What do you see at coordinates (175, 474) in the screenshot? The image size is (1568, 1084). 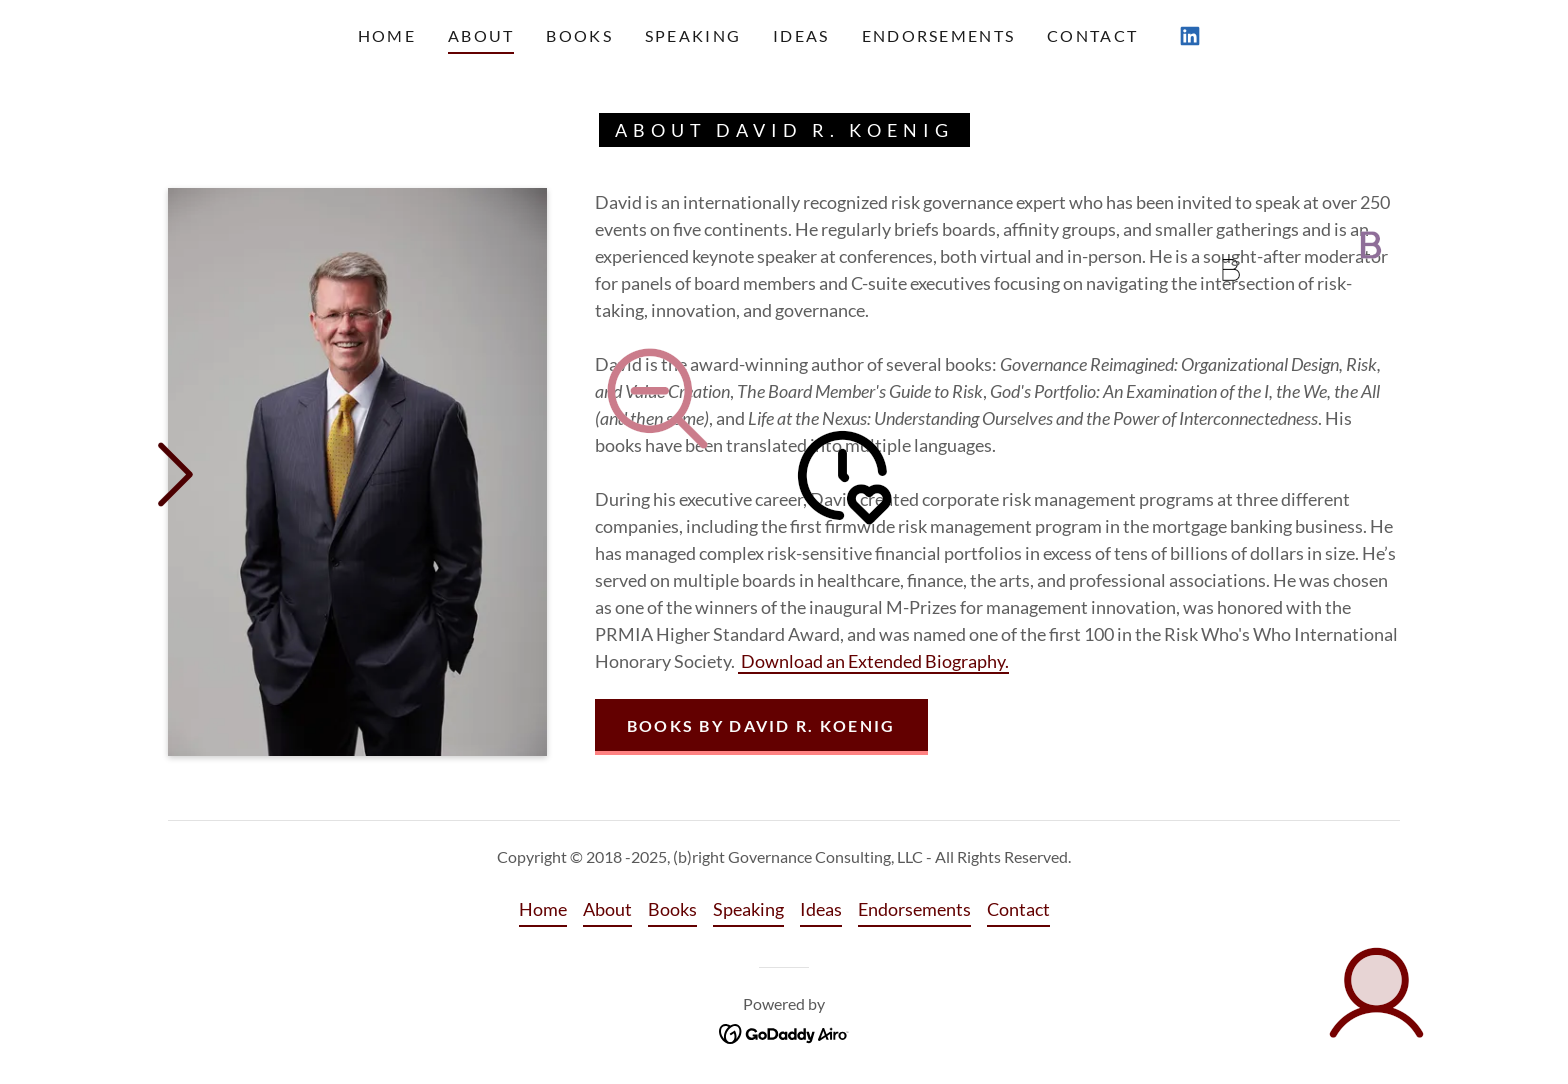 I see `navigate to the next item or page` at bounding box center [175, 474].